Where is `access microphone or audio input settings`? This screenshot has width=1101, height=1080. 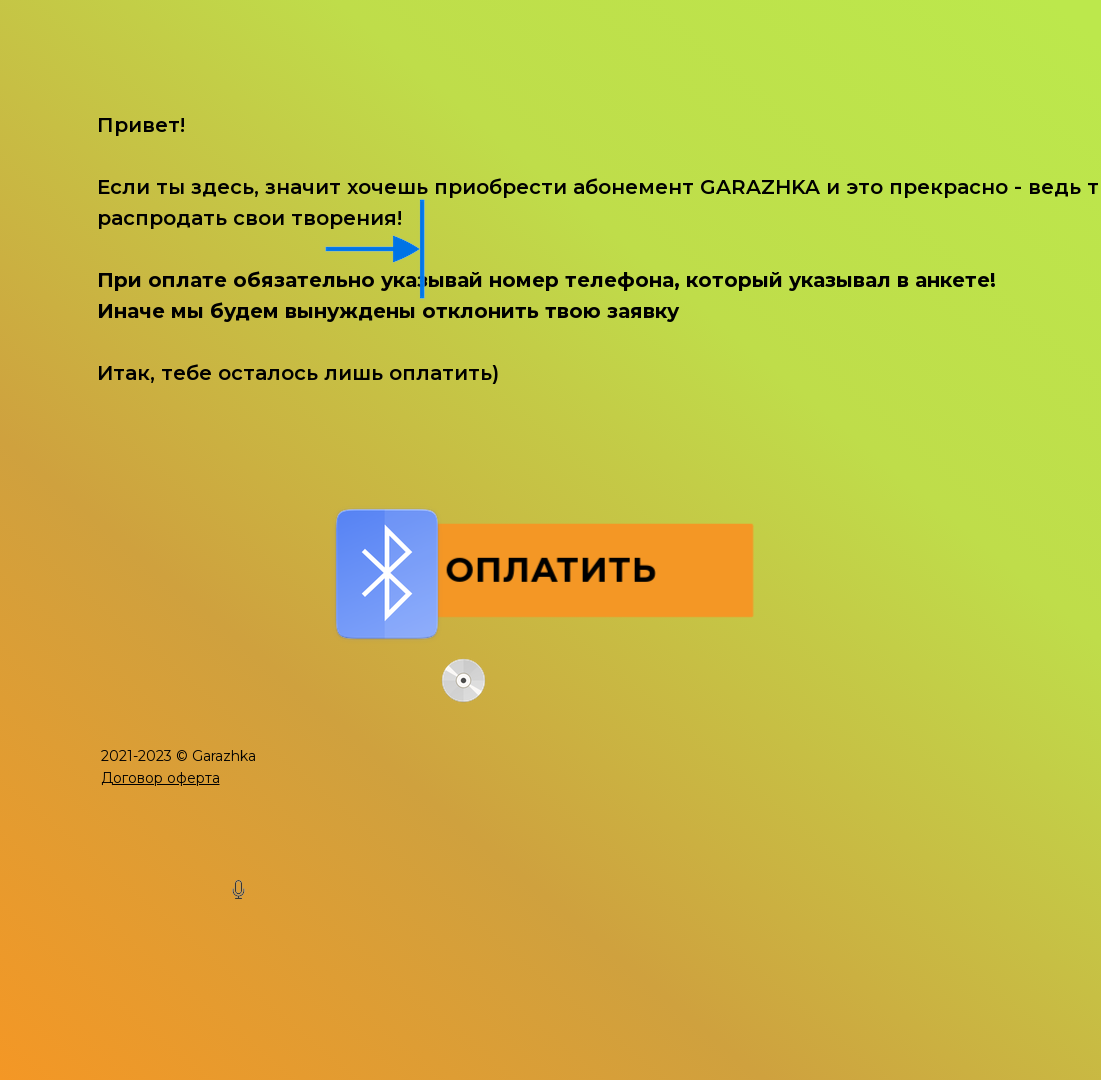
access microphone or audio input settings is located at coordinates (238, 889).